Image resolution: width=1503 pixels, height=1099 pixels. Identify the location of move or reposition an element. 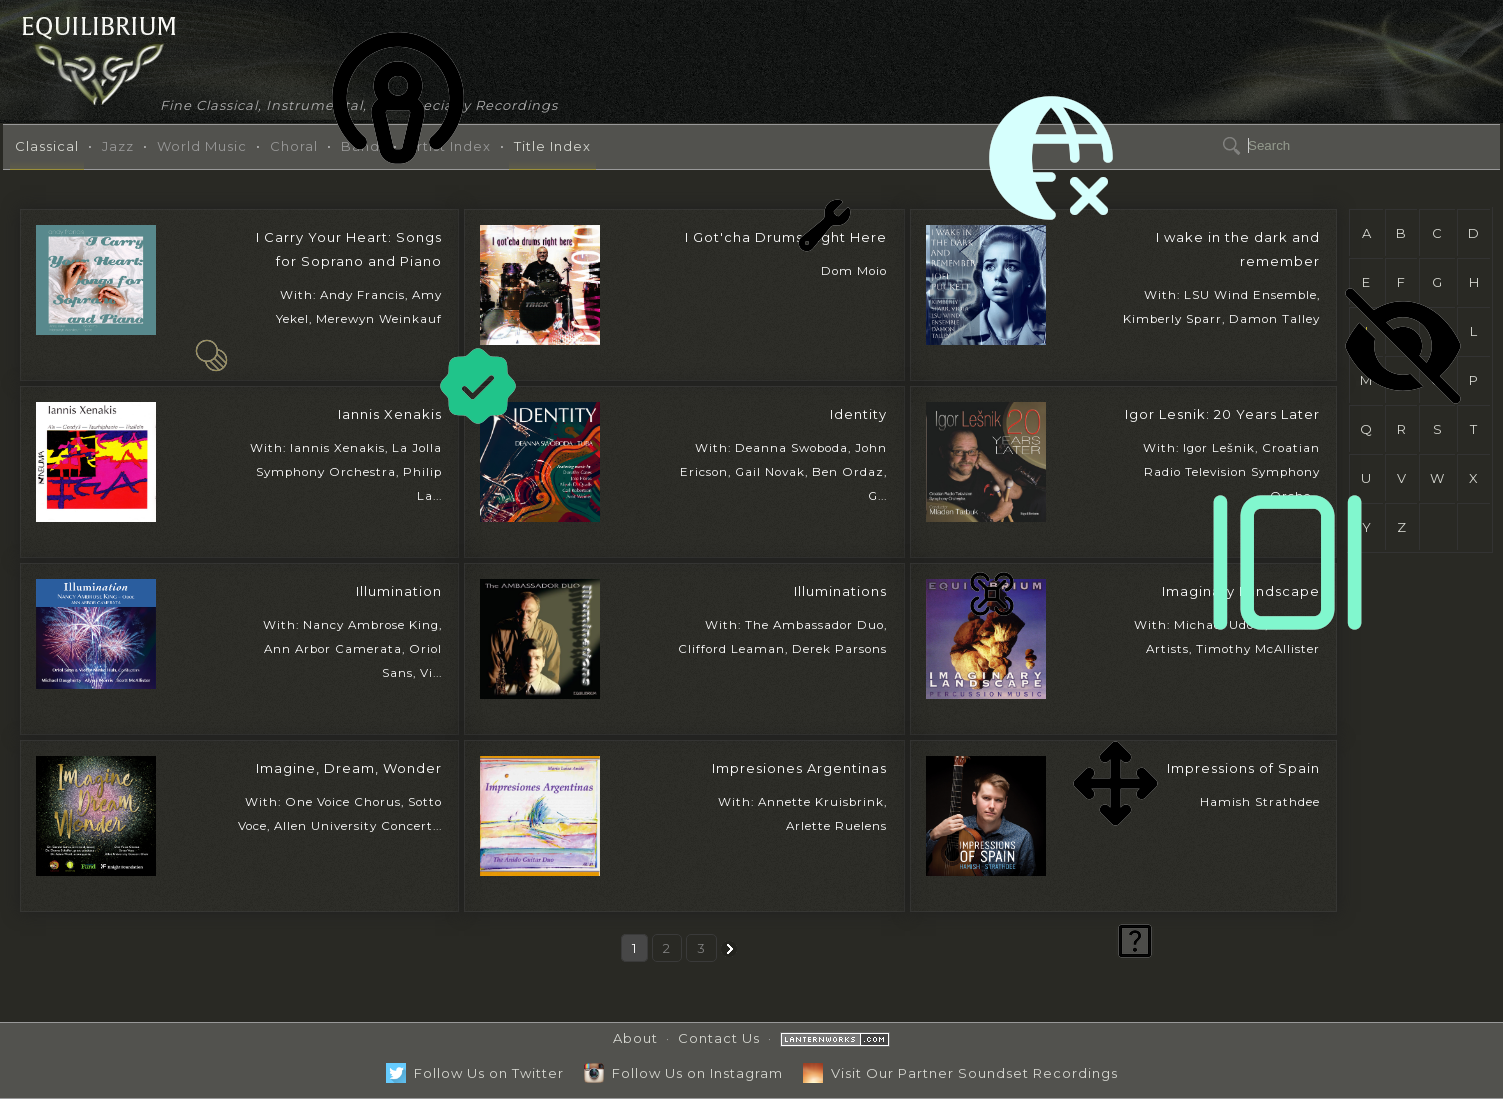
(1115, 783).